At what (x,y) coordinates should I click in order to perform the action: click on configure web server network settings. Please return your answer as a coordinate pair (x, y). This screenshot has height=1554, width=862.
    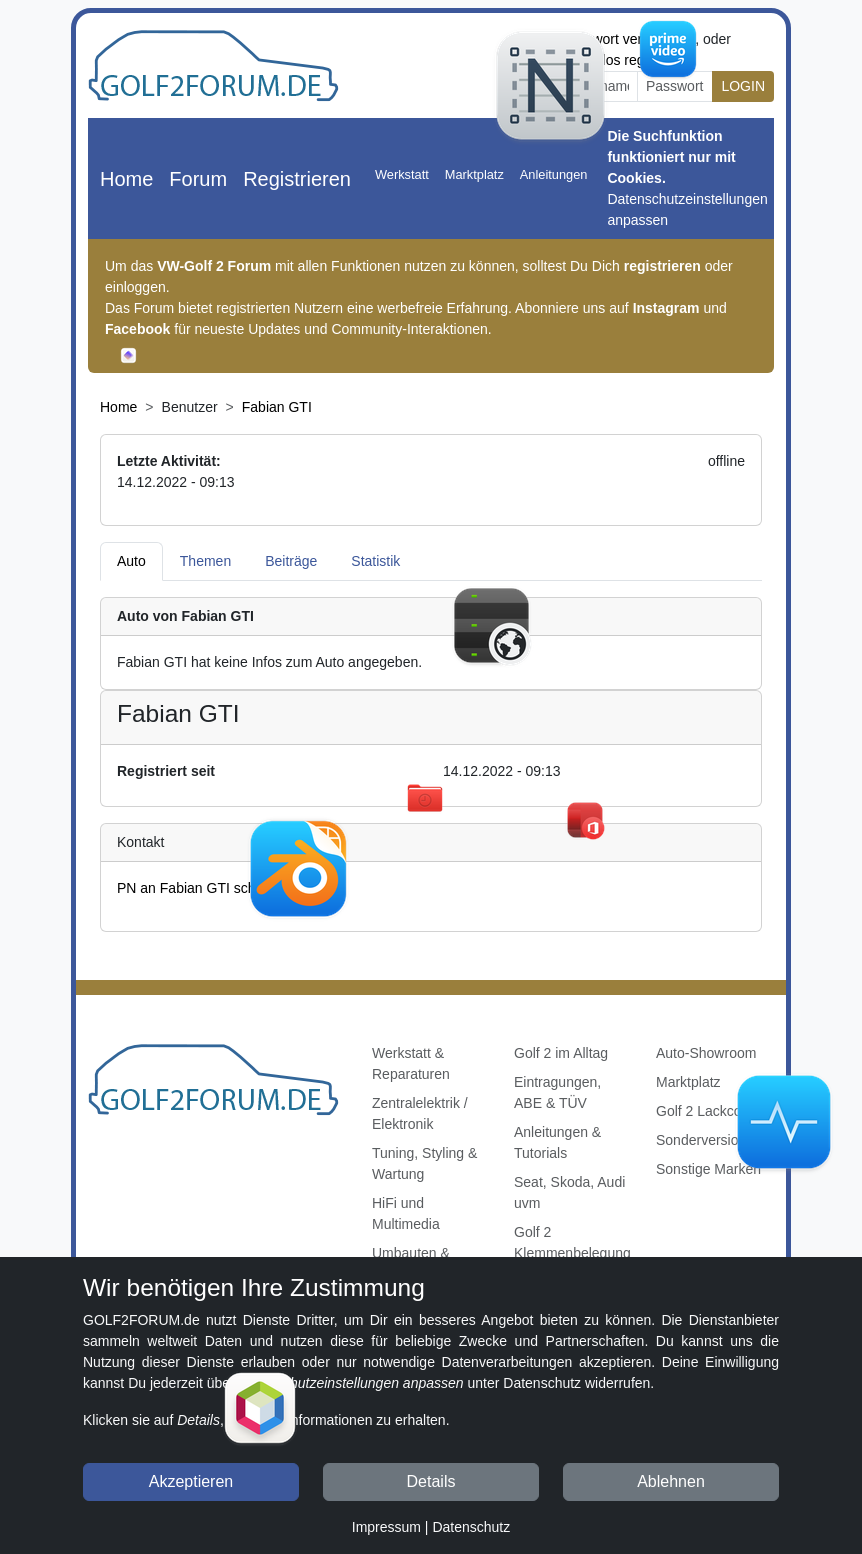
    Looking at the image, I should click on (491, 625).